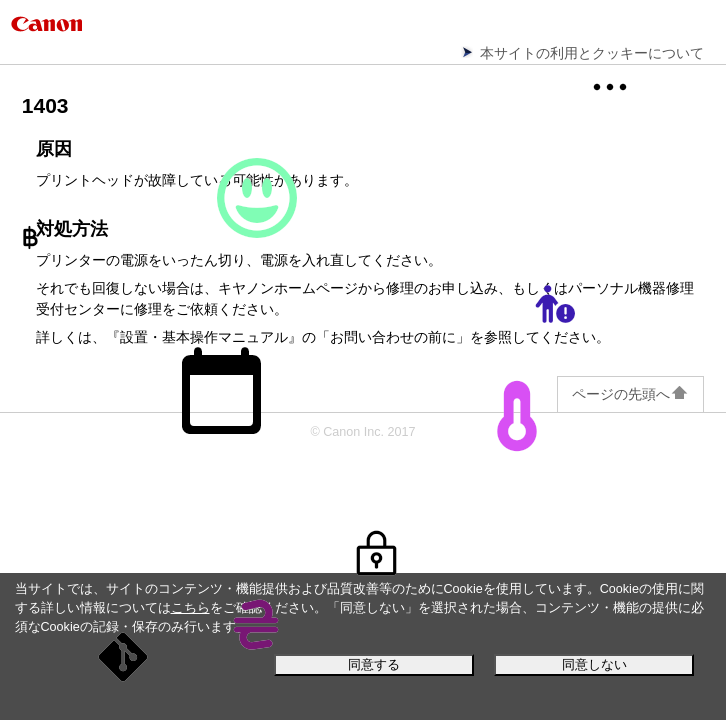  Describe the element at coordinates (610, 87) in the screenshot. I see `view more options` at that location.